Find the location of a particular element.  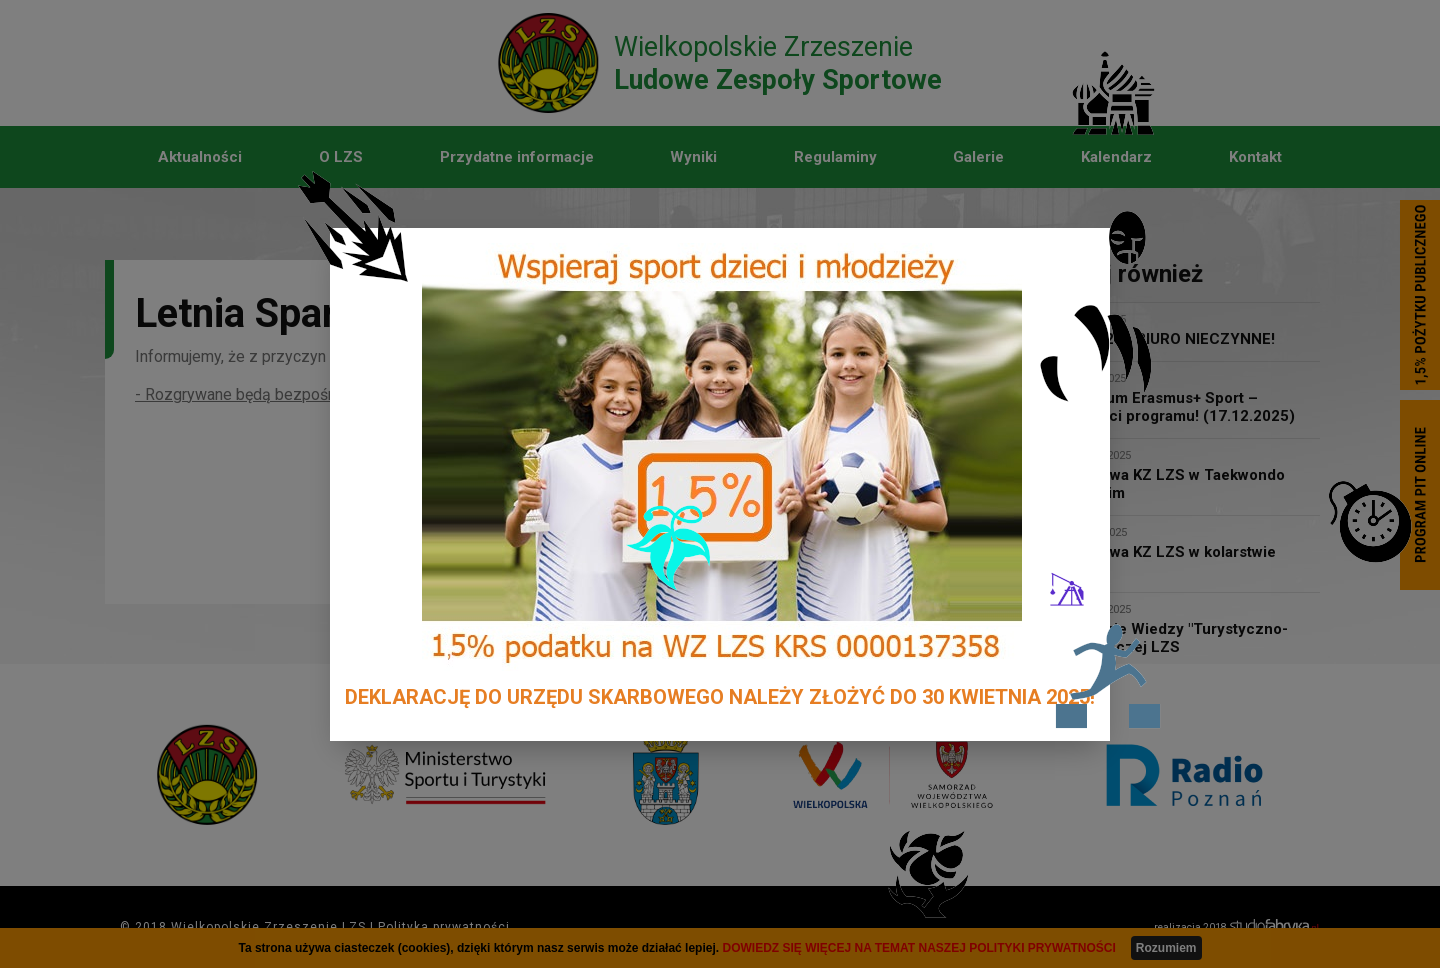

indicates a Moscow or Russia-related destination is located at coordinates (1113, 92).